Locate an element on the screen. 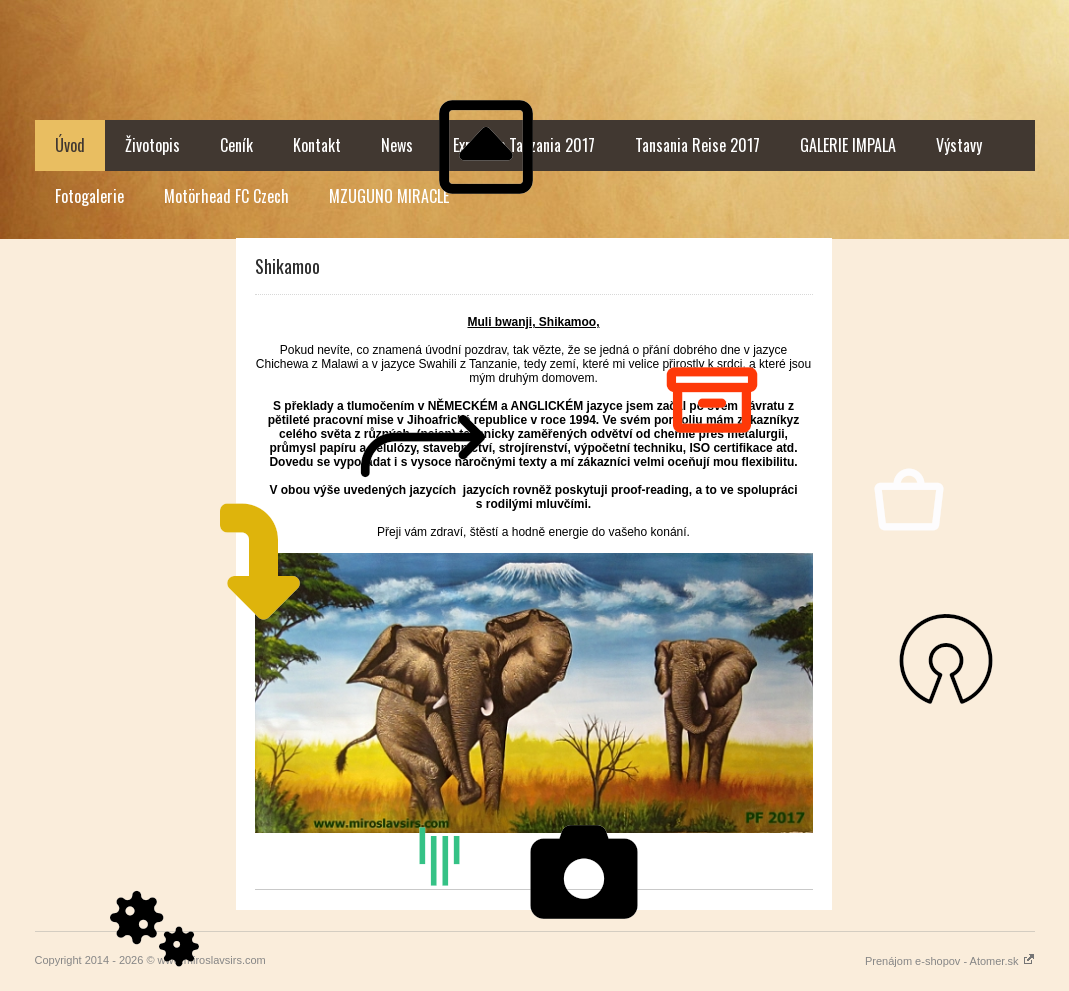 Image resolution: width=1069 pixels, height=991 pixels. open Gitter chat platform is located at coordinates (439, 856).